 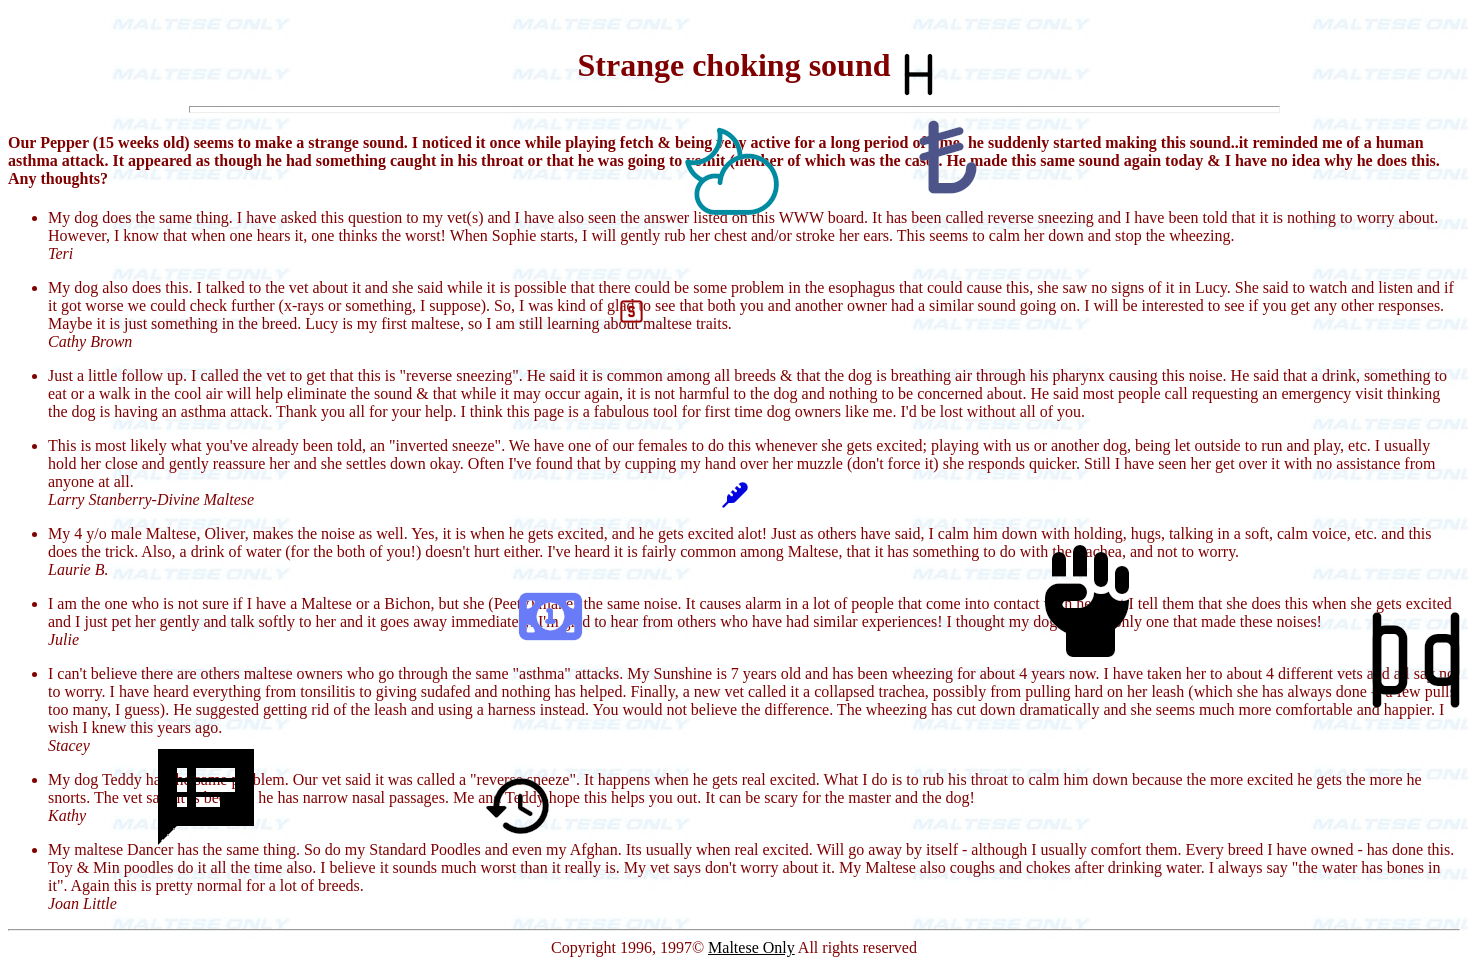 What do you see at coordinates (944, 157) in the screenshot?
I see `indicates price or payment in turkish lira` at bounding box center [944, 157].